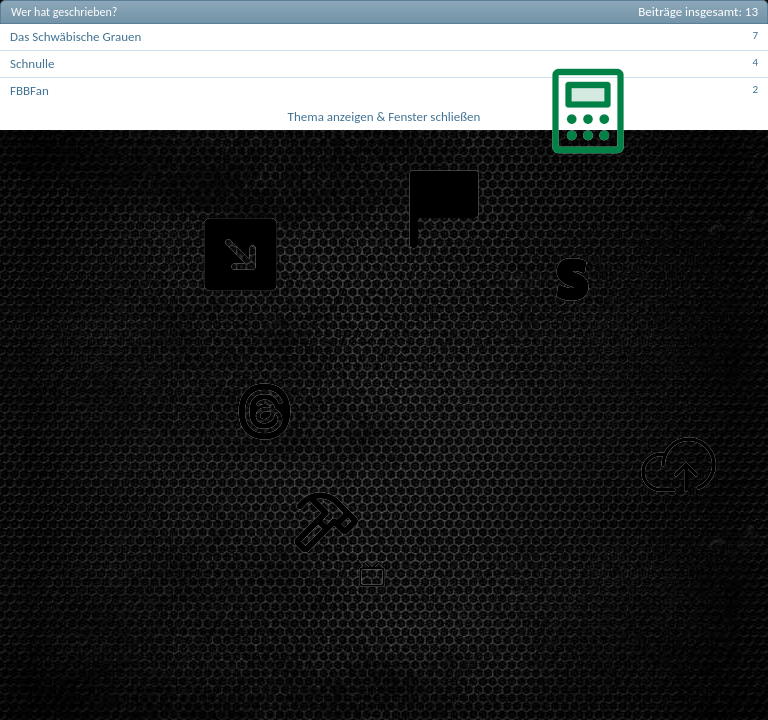  I want to click on open the Threads app, so click(264, 411).